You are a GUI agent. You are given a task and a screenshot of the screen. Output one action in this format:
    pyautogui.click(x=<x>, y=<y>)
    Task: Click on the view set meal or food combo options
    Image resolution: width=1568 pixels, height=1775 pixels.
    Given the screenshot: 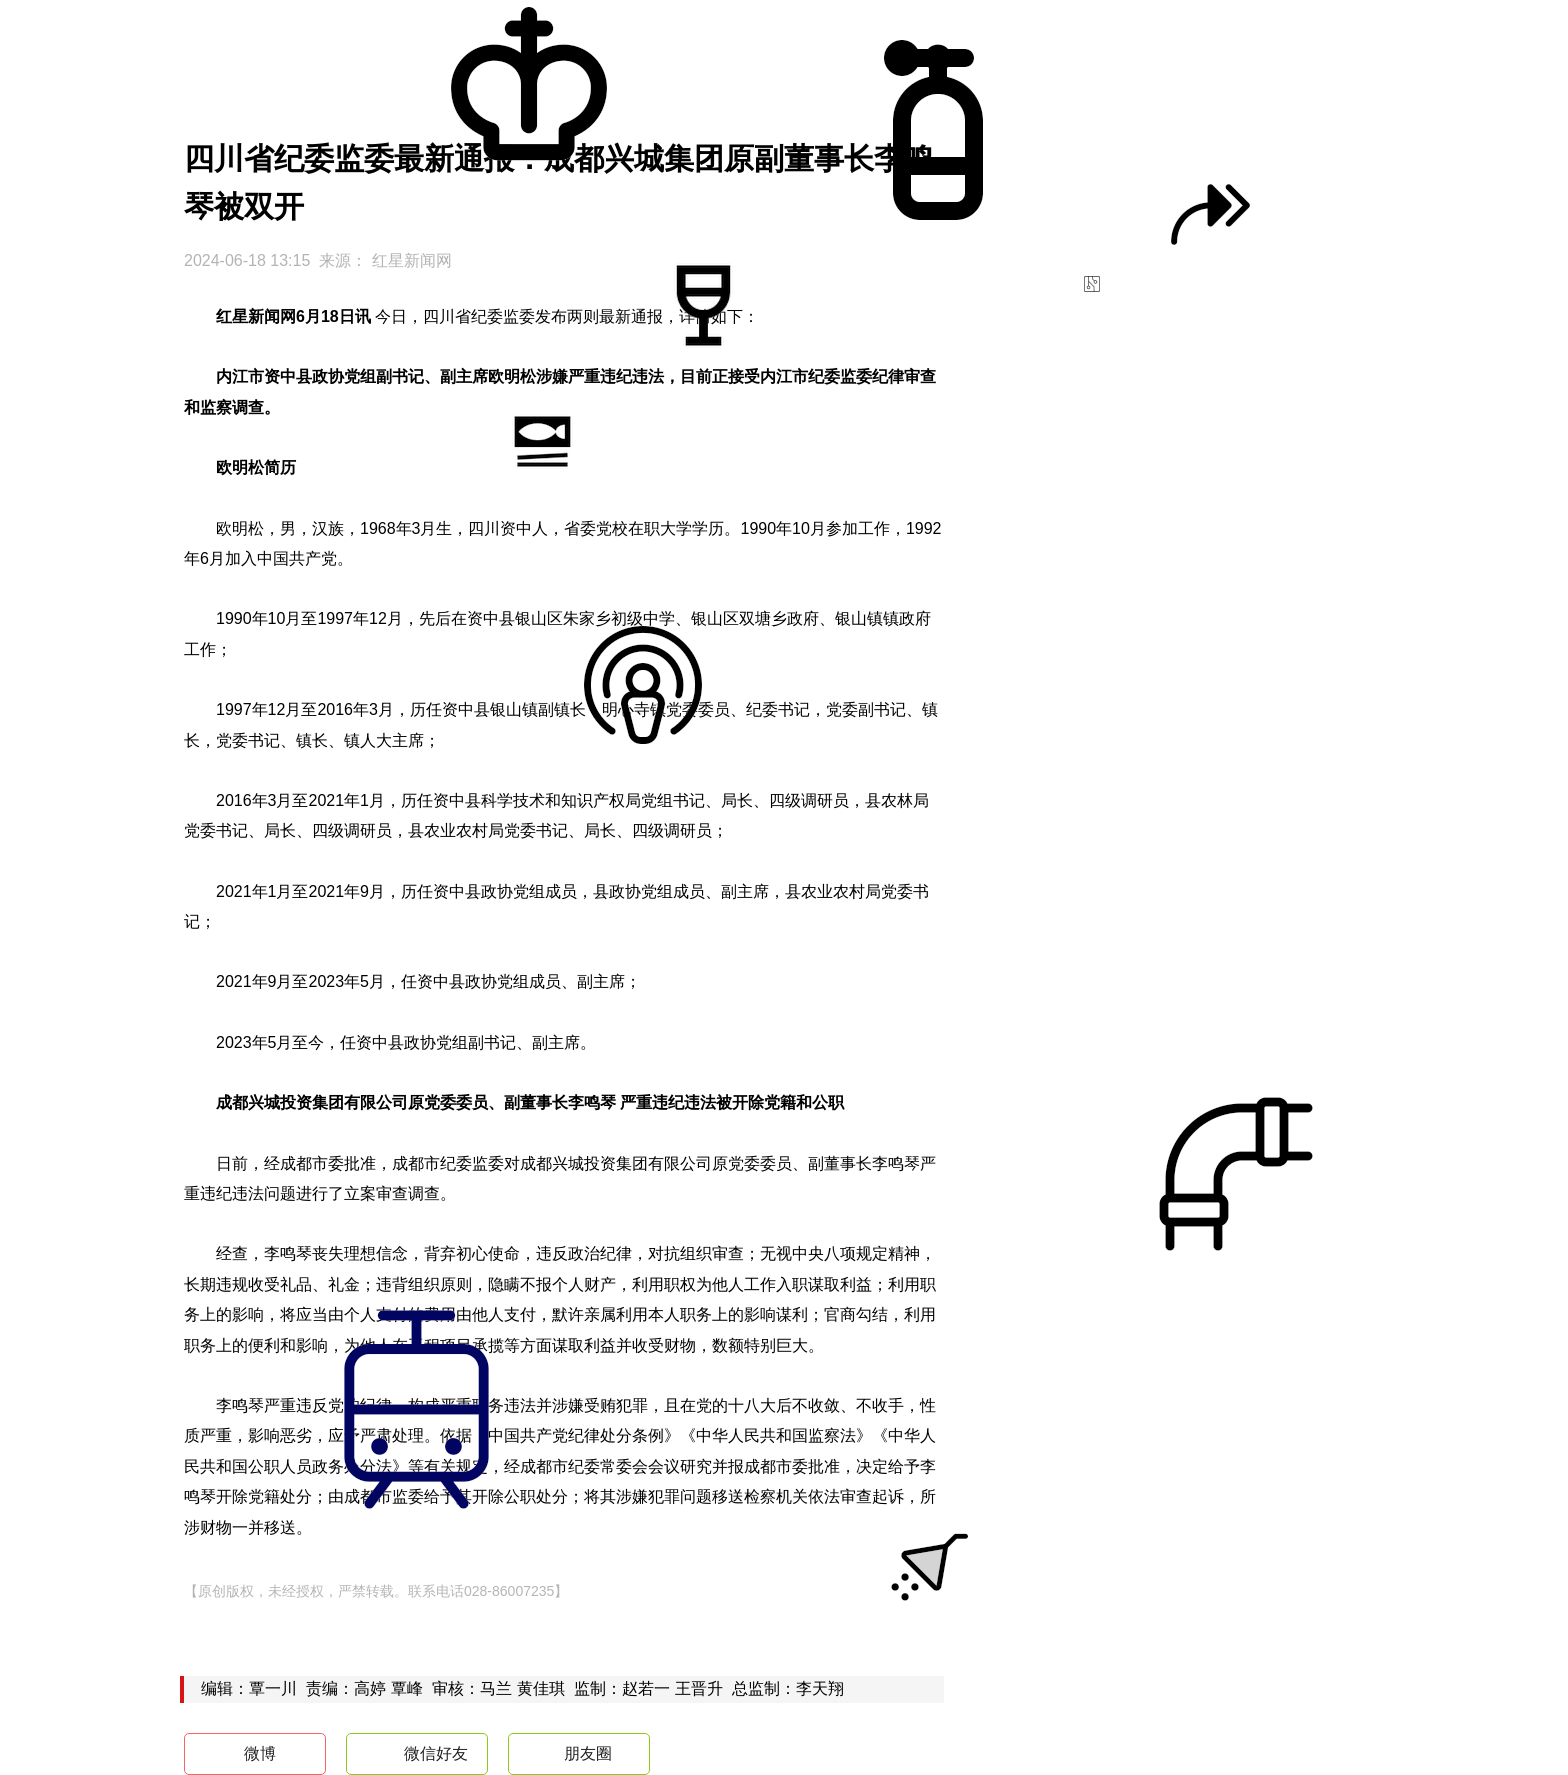 What is the action you would take?
    pyautogui.click(x=542, y=441)
    